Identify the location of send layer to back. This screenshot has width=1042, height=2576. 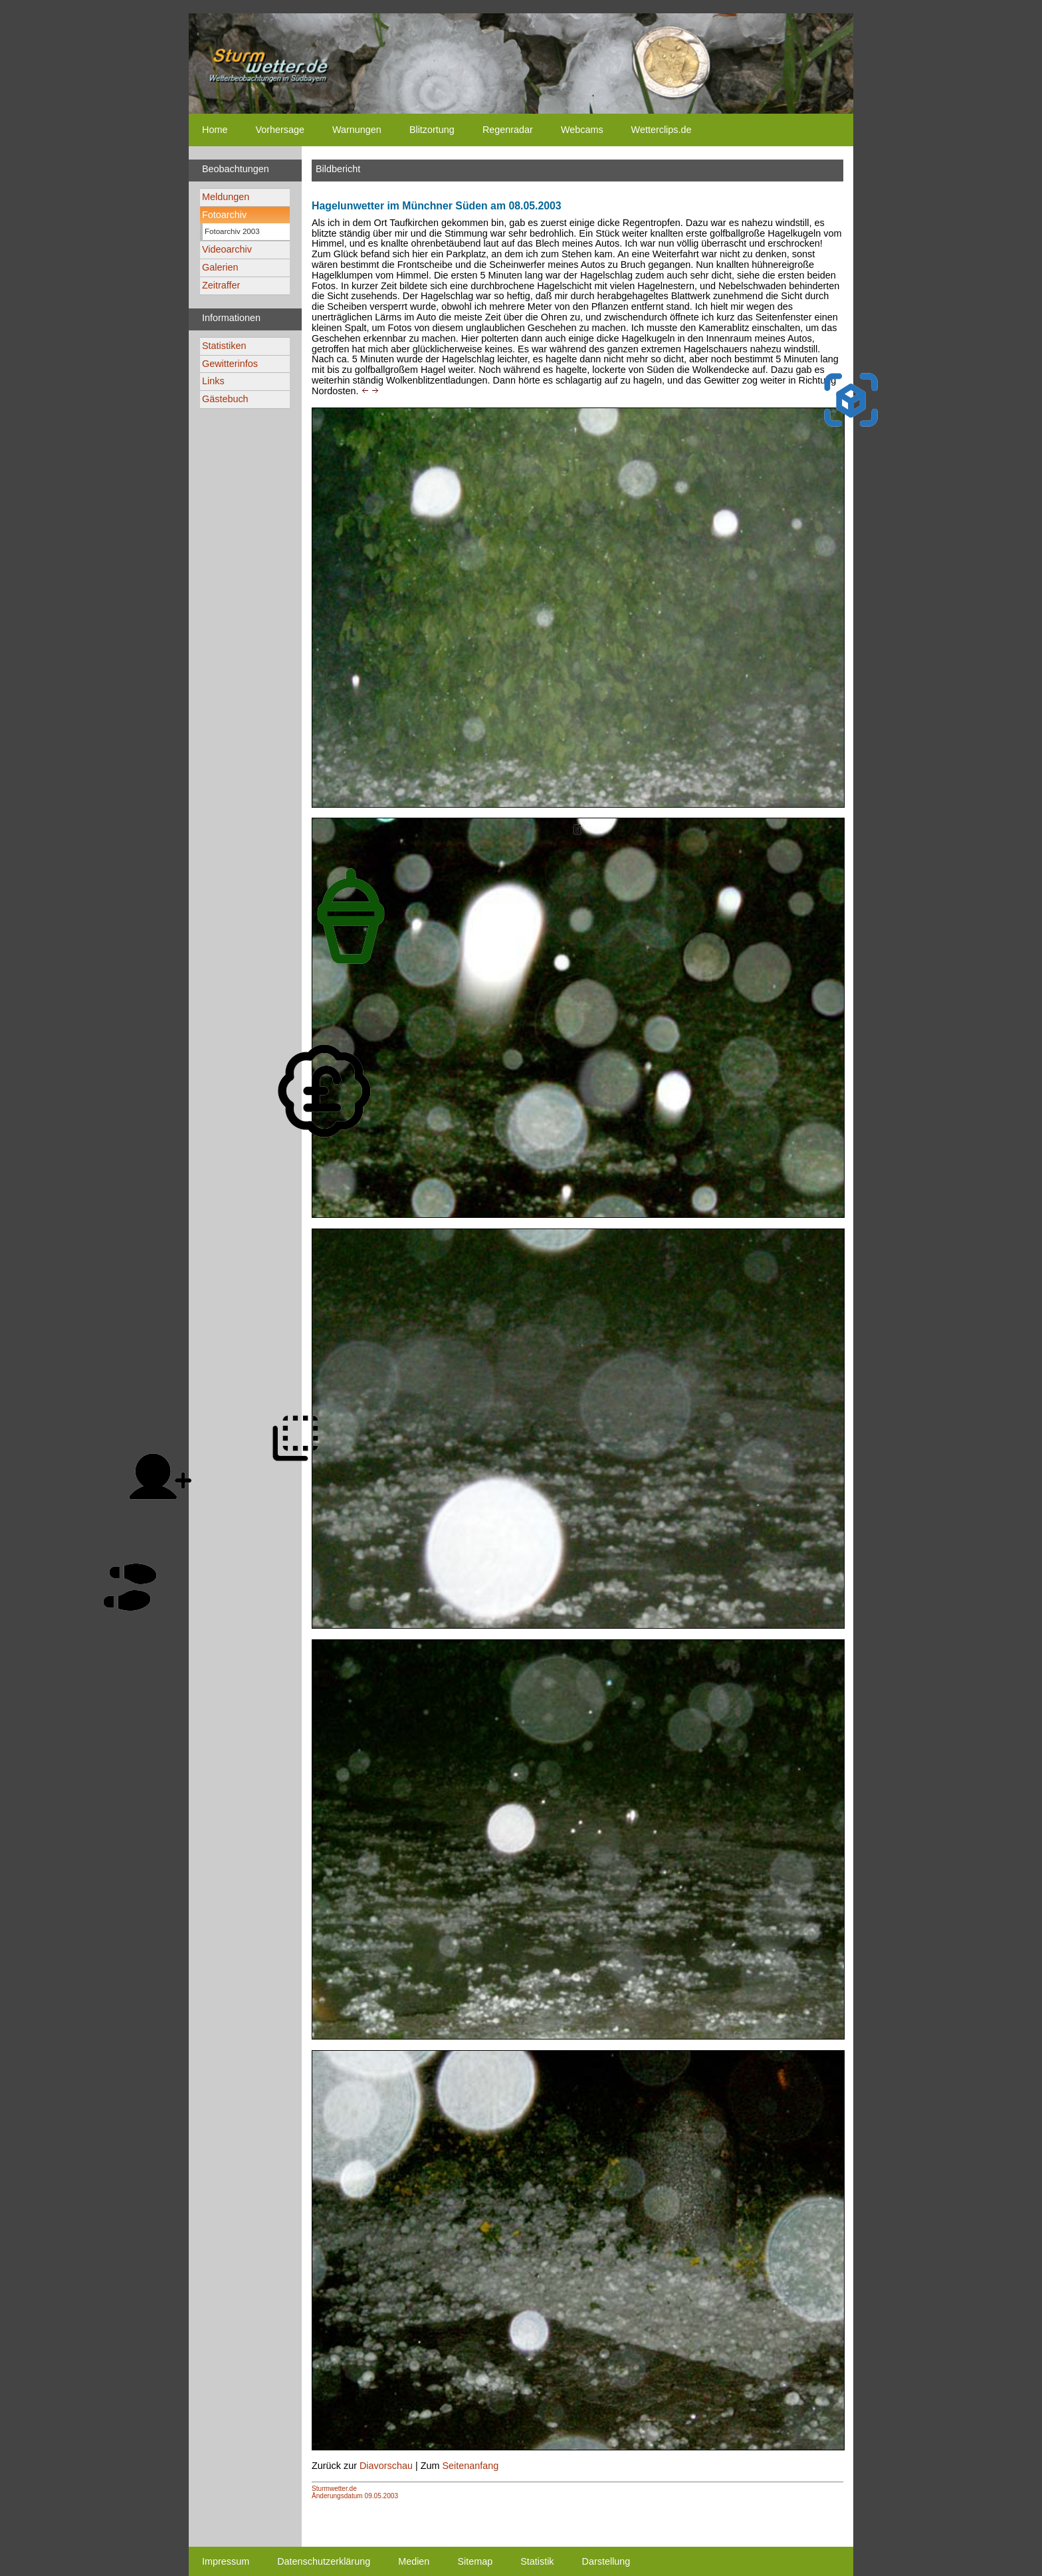
(295, 1438).